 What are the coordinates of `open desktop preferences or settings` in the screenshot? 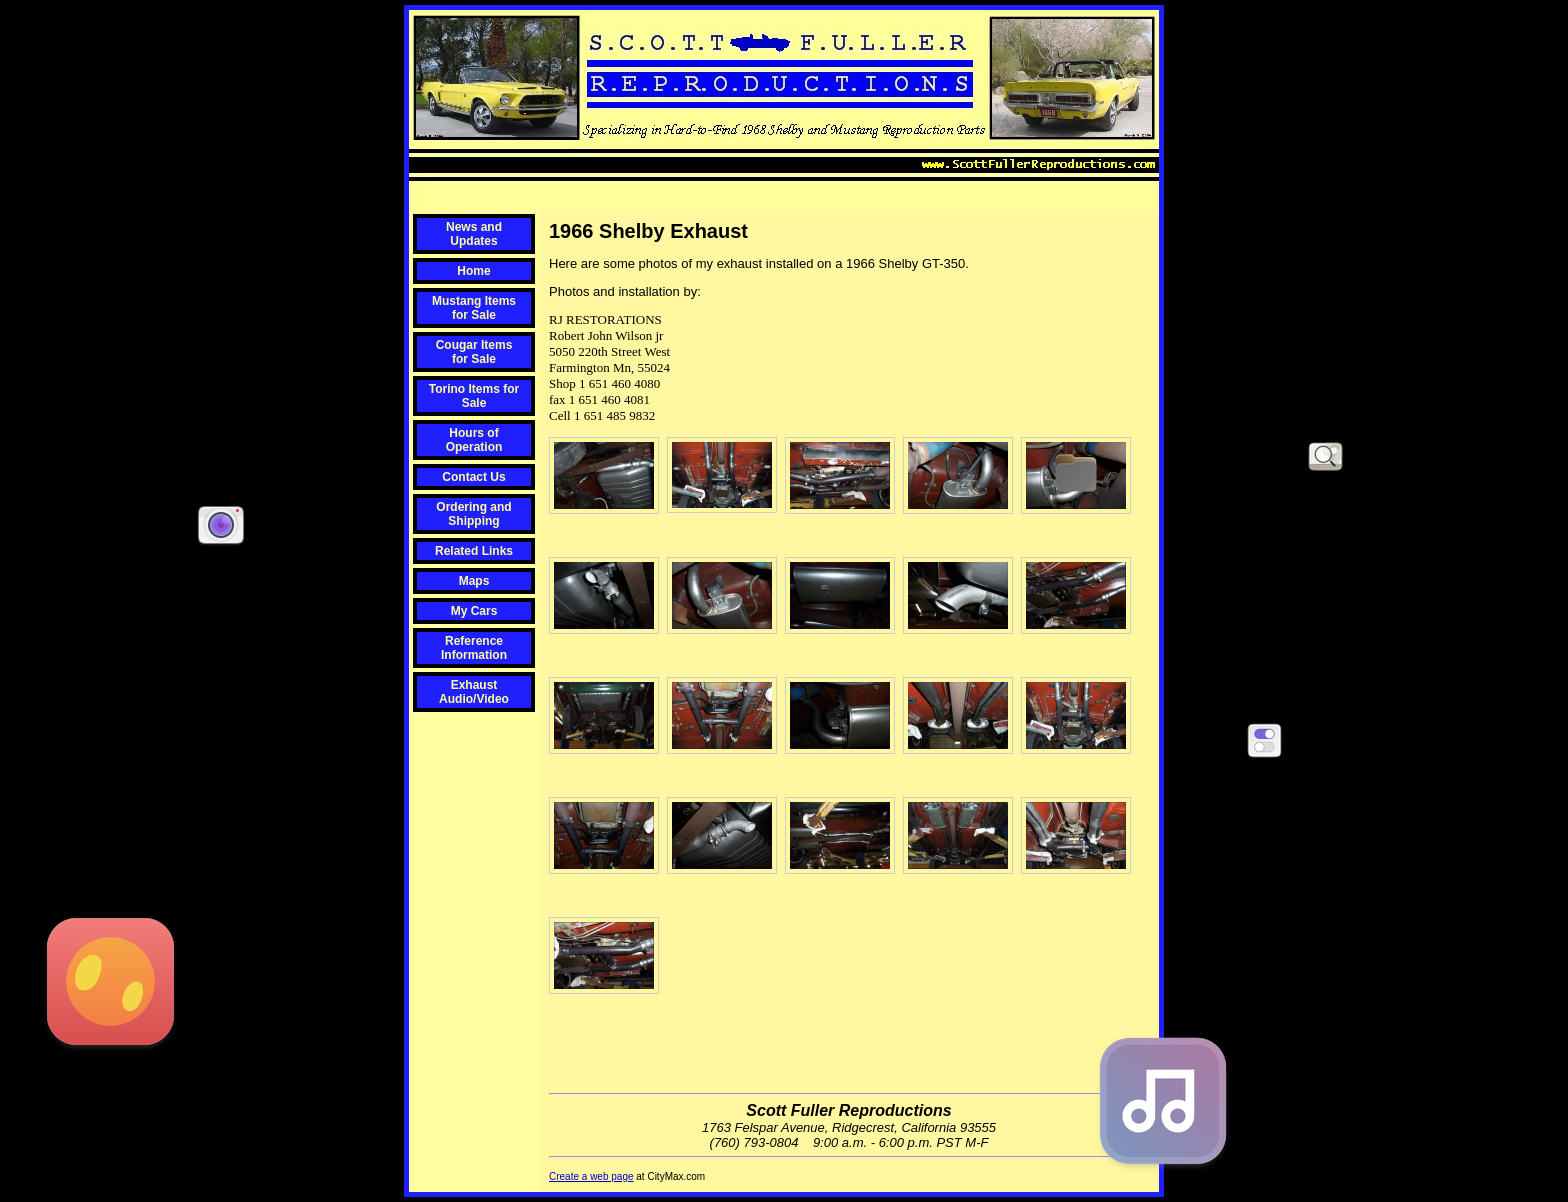 It's located at (1264, 740).